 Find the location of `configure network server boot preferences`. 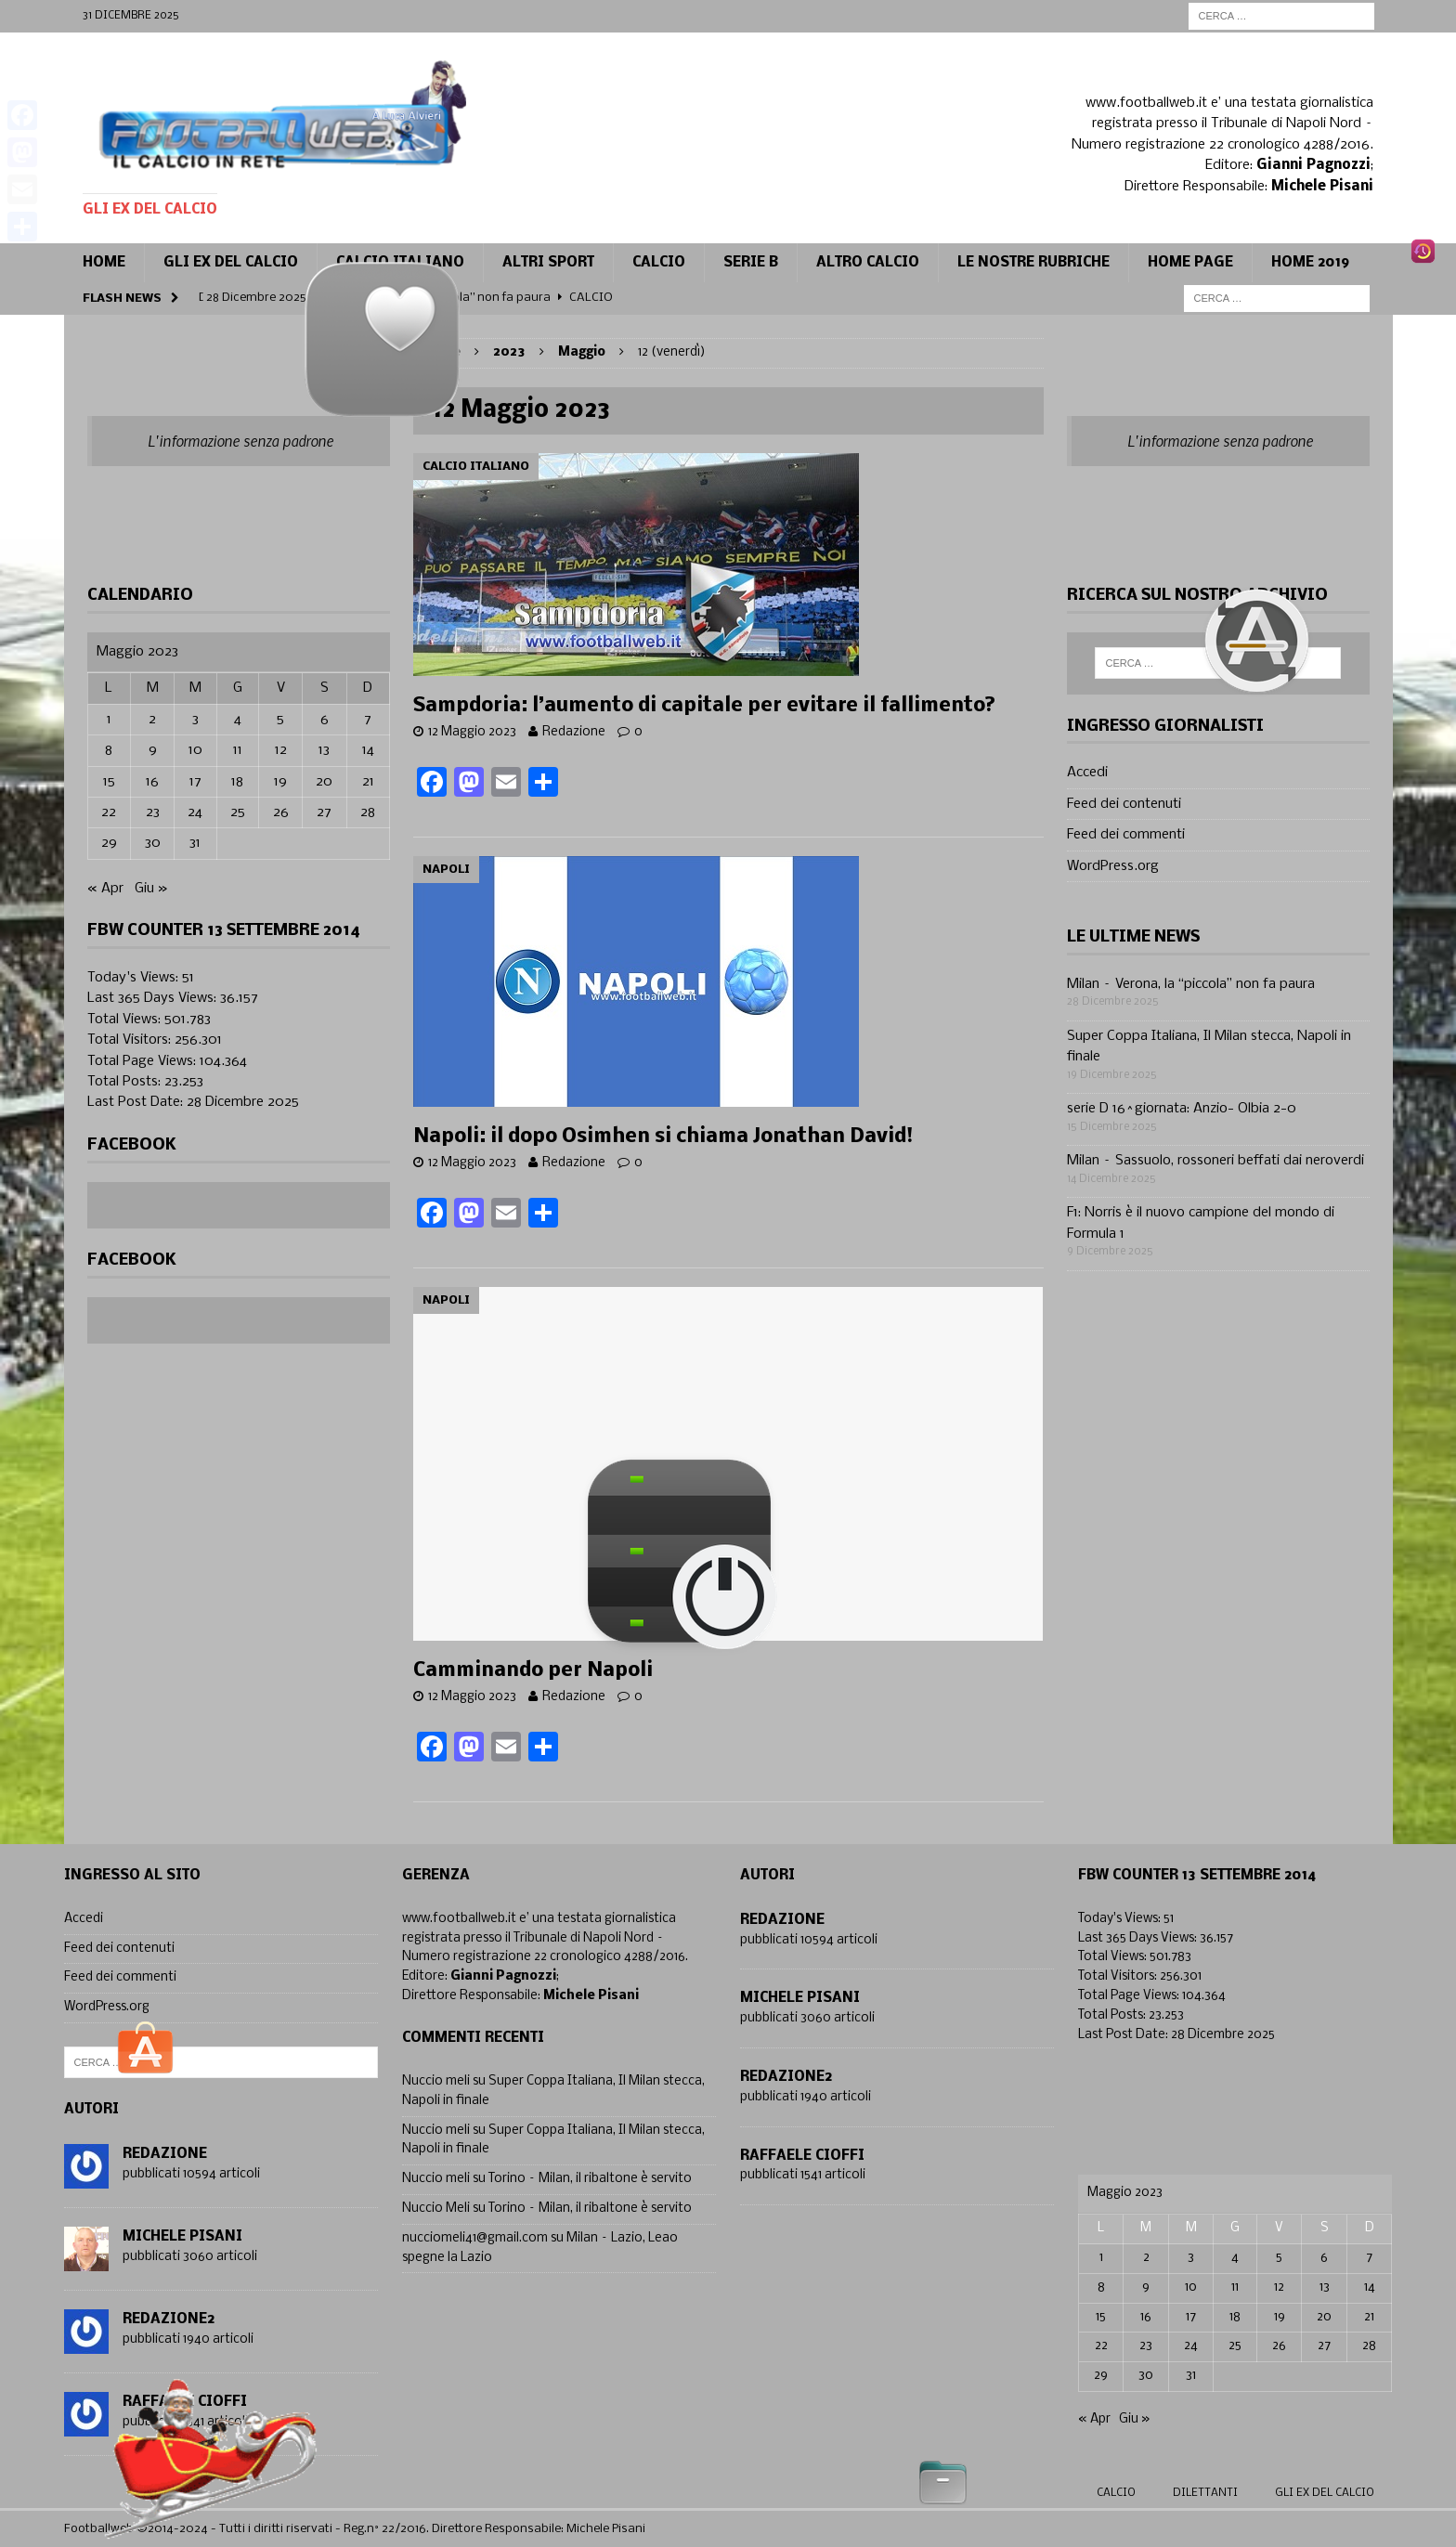

configure network server boot preferences is located at coordinates (679, 1551).